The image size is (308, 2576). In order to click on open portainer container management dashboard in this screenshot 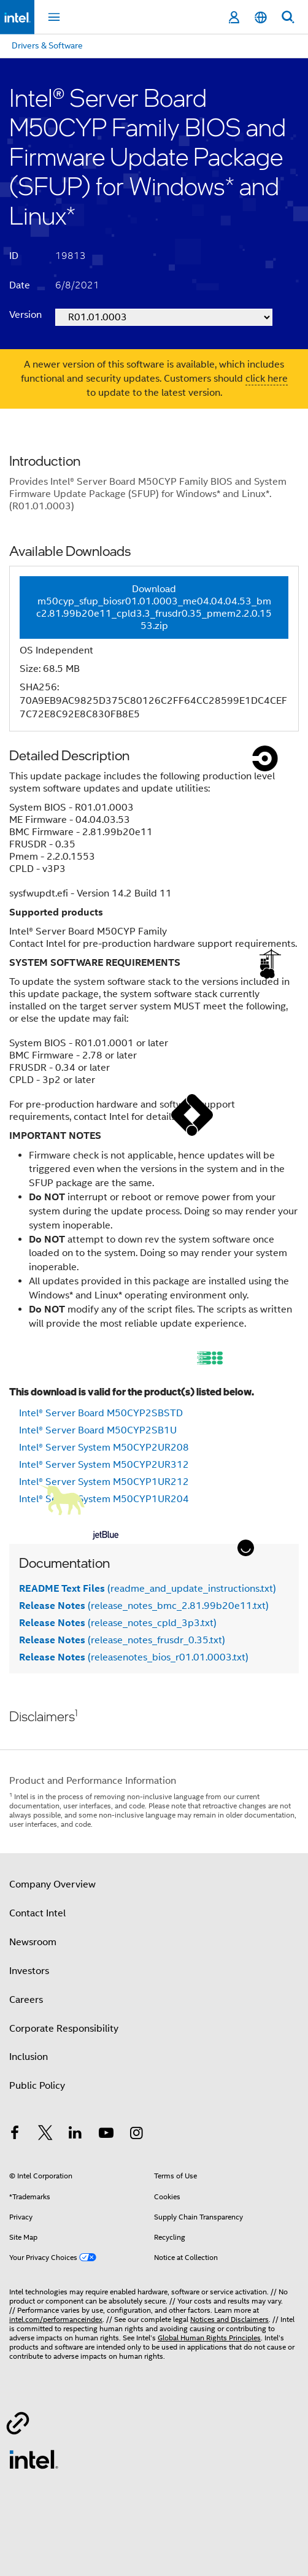, I will do `click(270, 963)`.